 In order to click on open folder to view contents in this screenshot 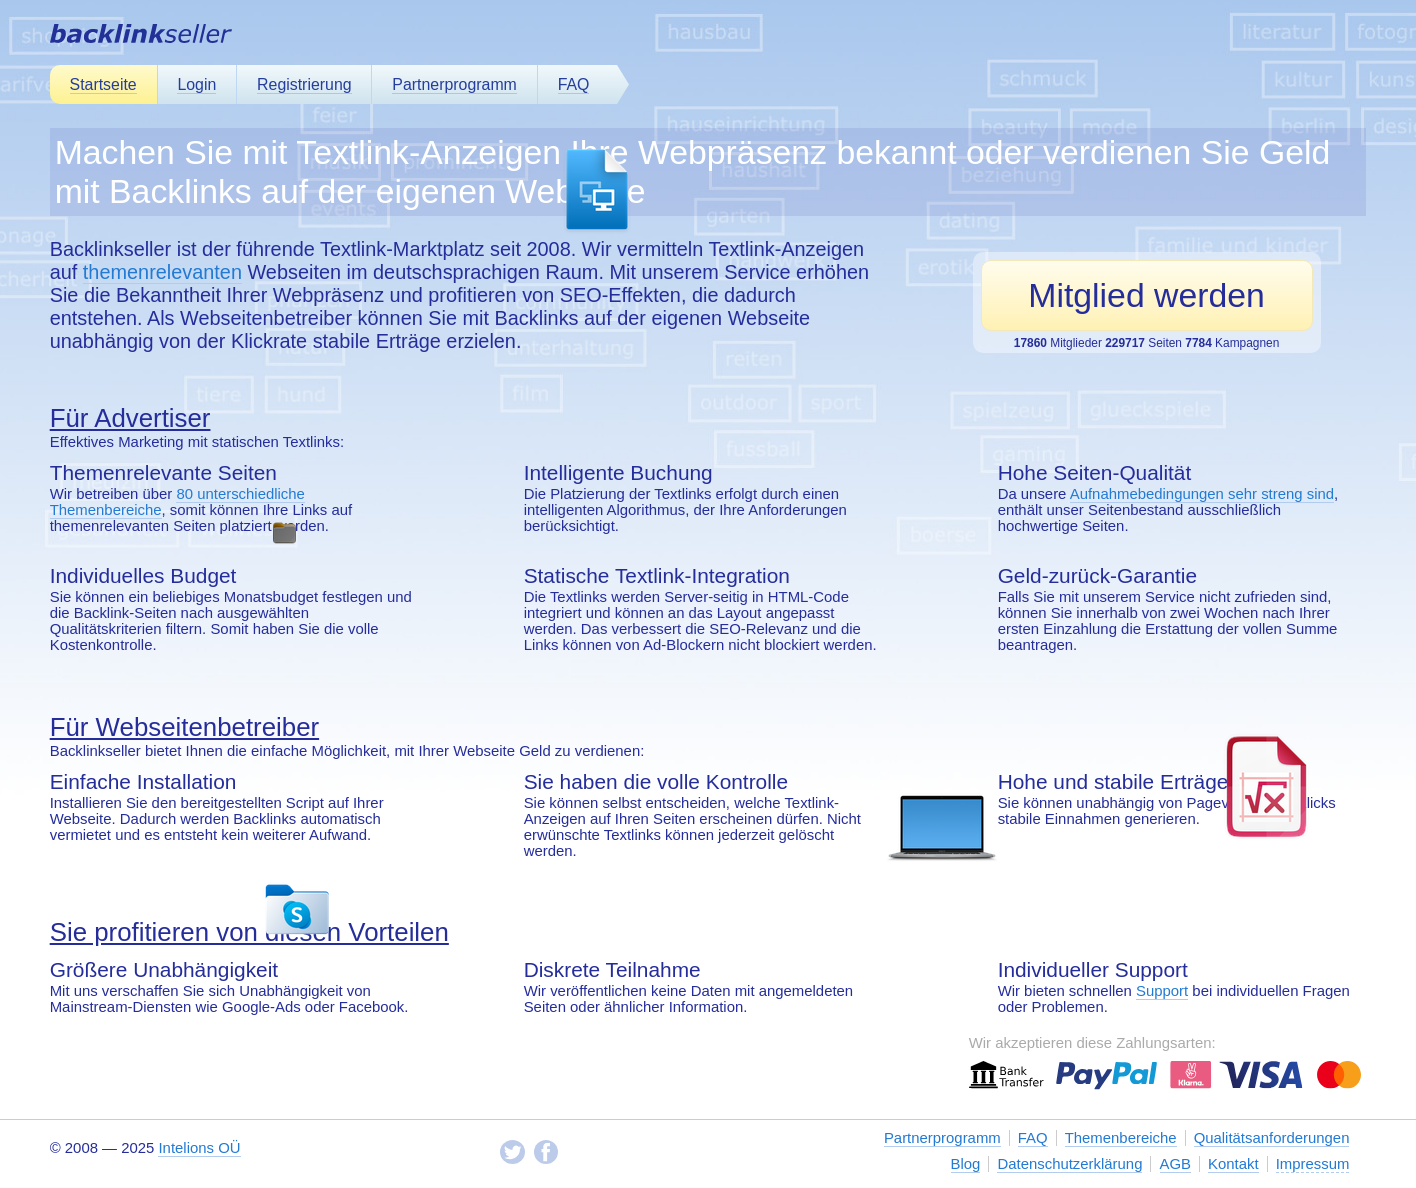, I will do `click(284, 532)`.